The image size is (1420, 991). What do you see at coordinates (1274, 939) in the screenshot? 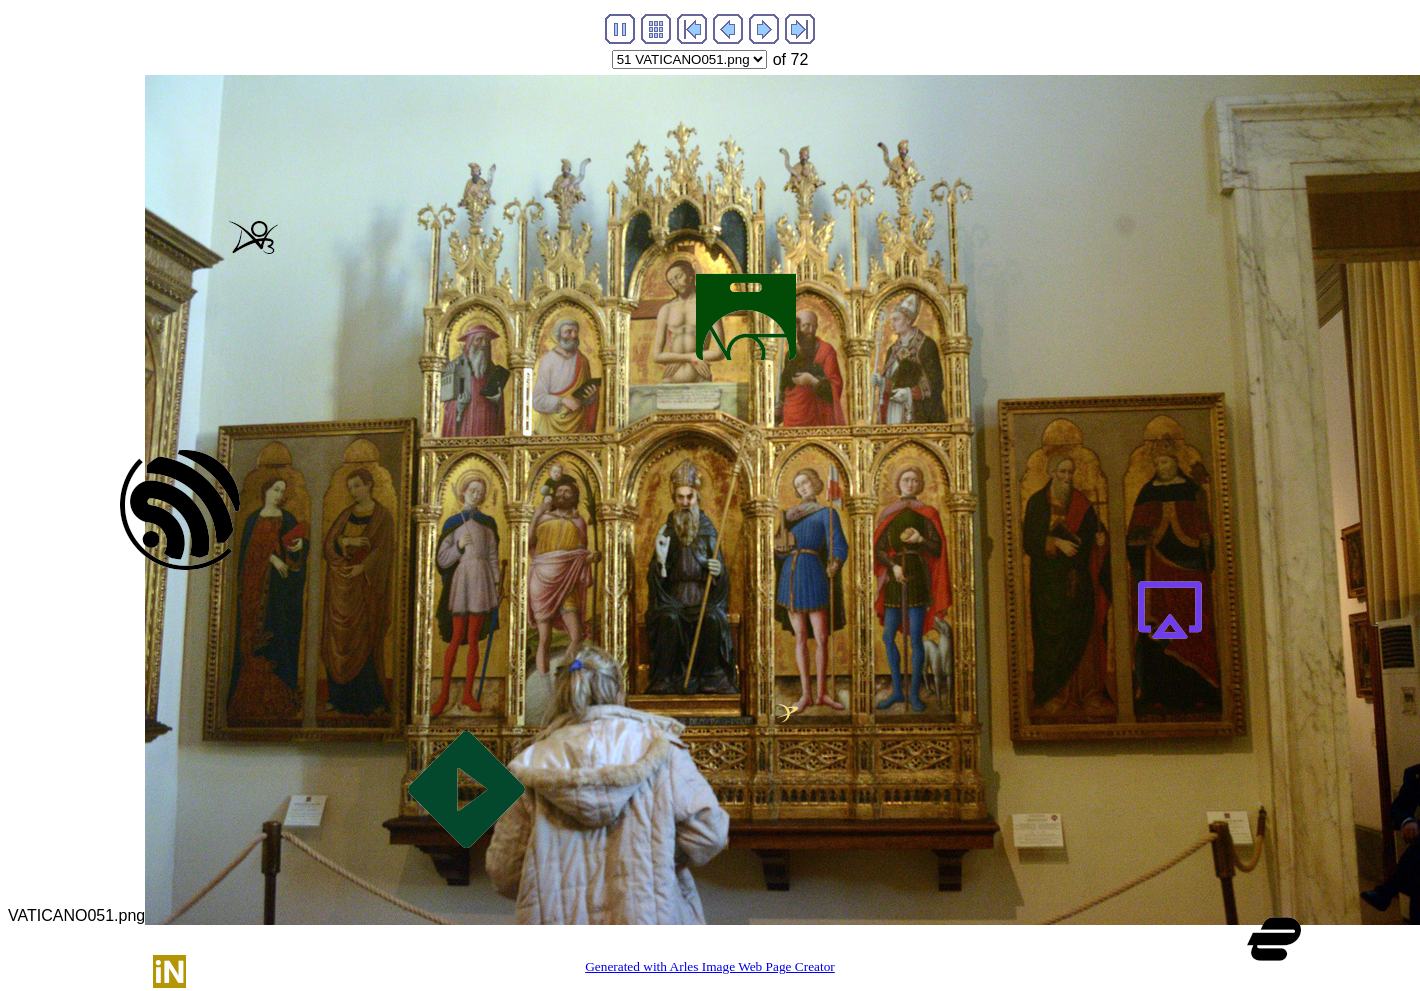
I see `open the ExpressVPN app` at bounding box center [1274, 939].